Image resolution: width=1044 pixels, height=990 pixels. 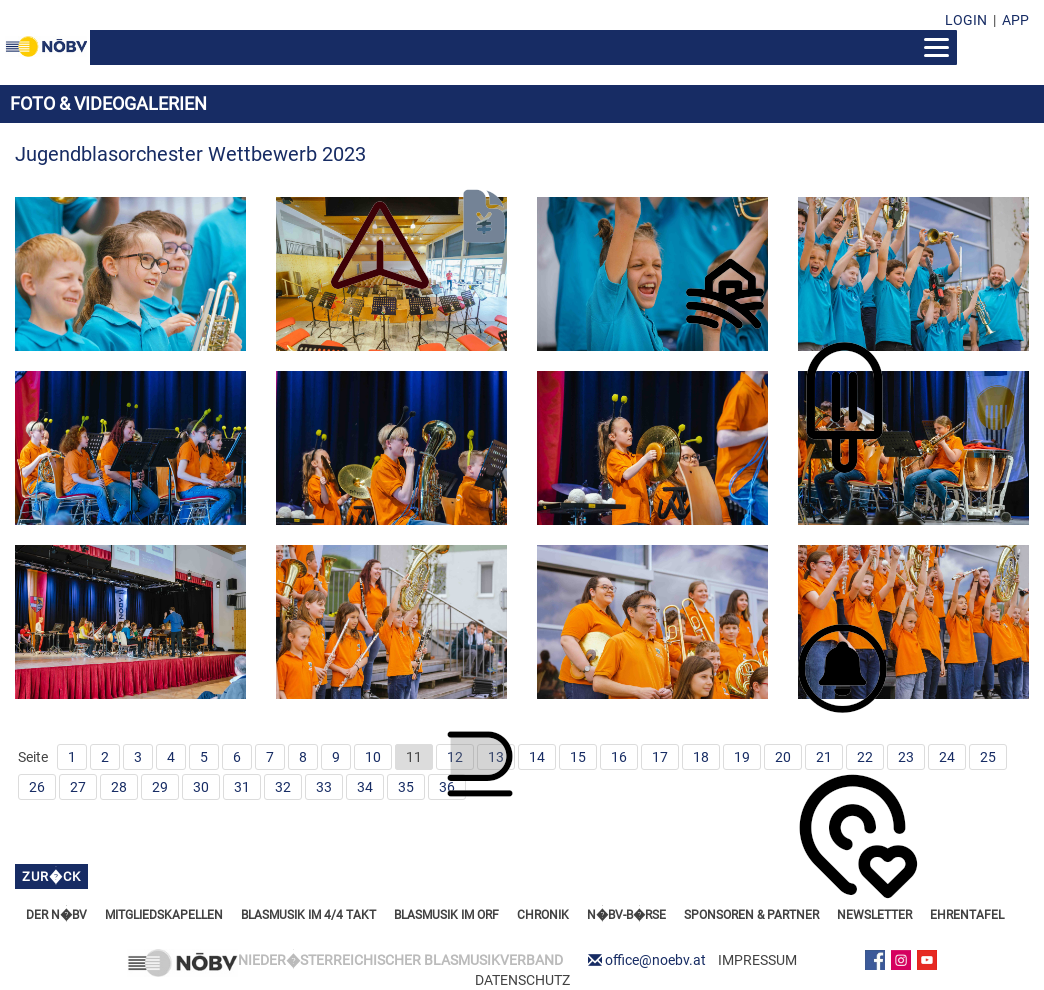 I want to click on represents a mathematical superset relationship, so click(x=478, y=765).